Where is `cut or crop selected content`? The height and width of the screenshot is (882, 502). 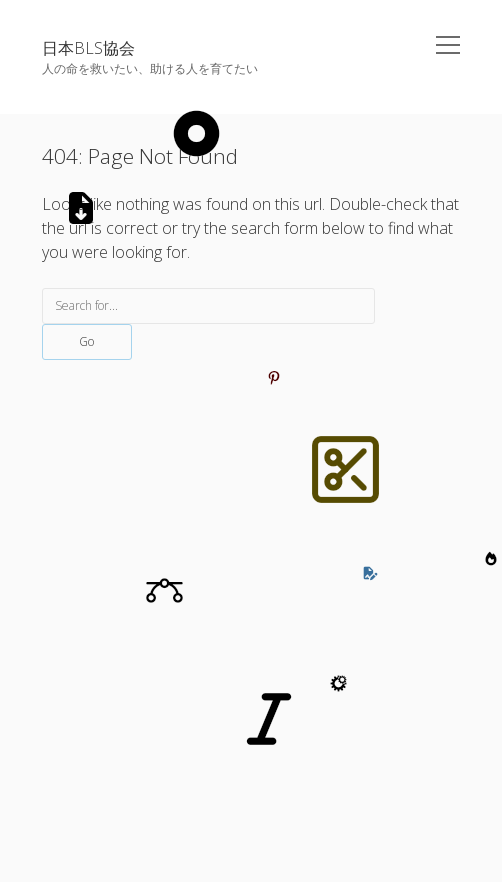 cut or crop selected content is located at coordinates (345, 469).